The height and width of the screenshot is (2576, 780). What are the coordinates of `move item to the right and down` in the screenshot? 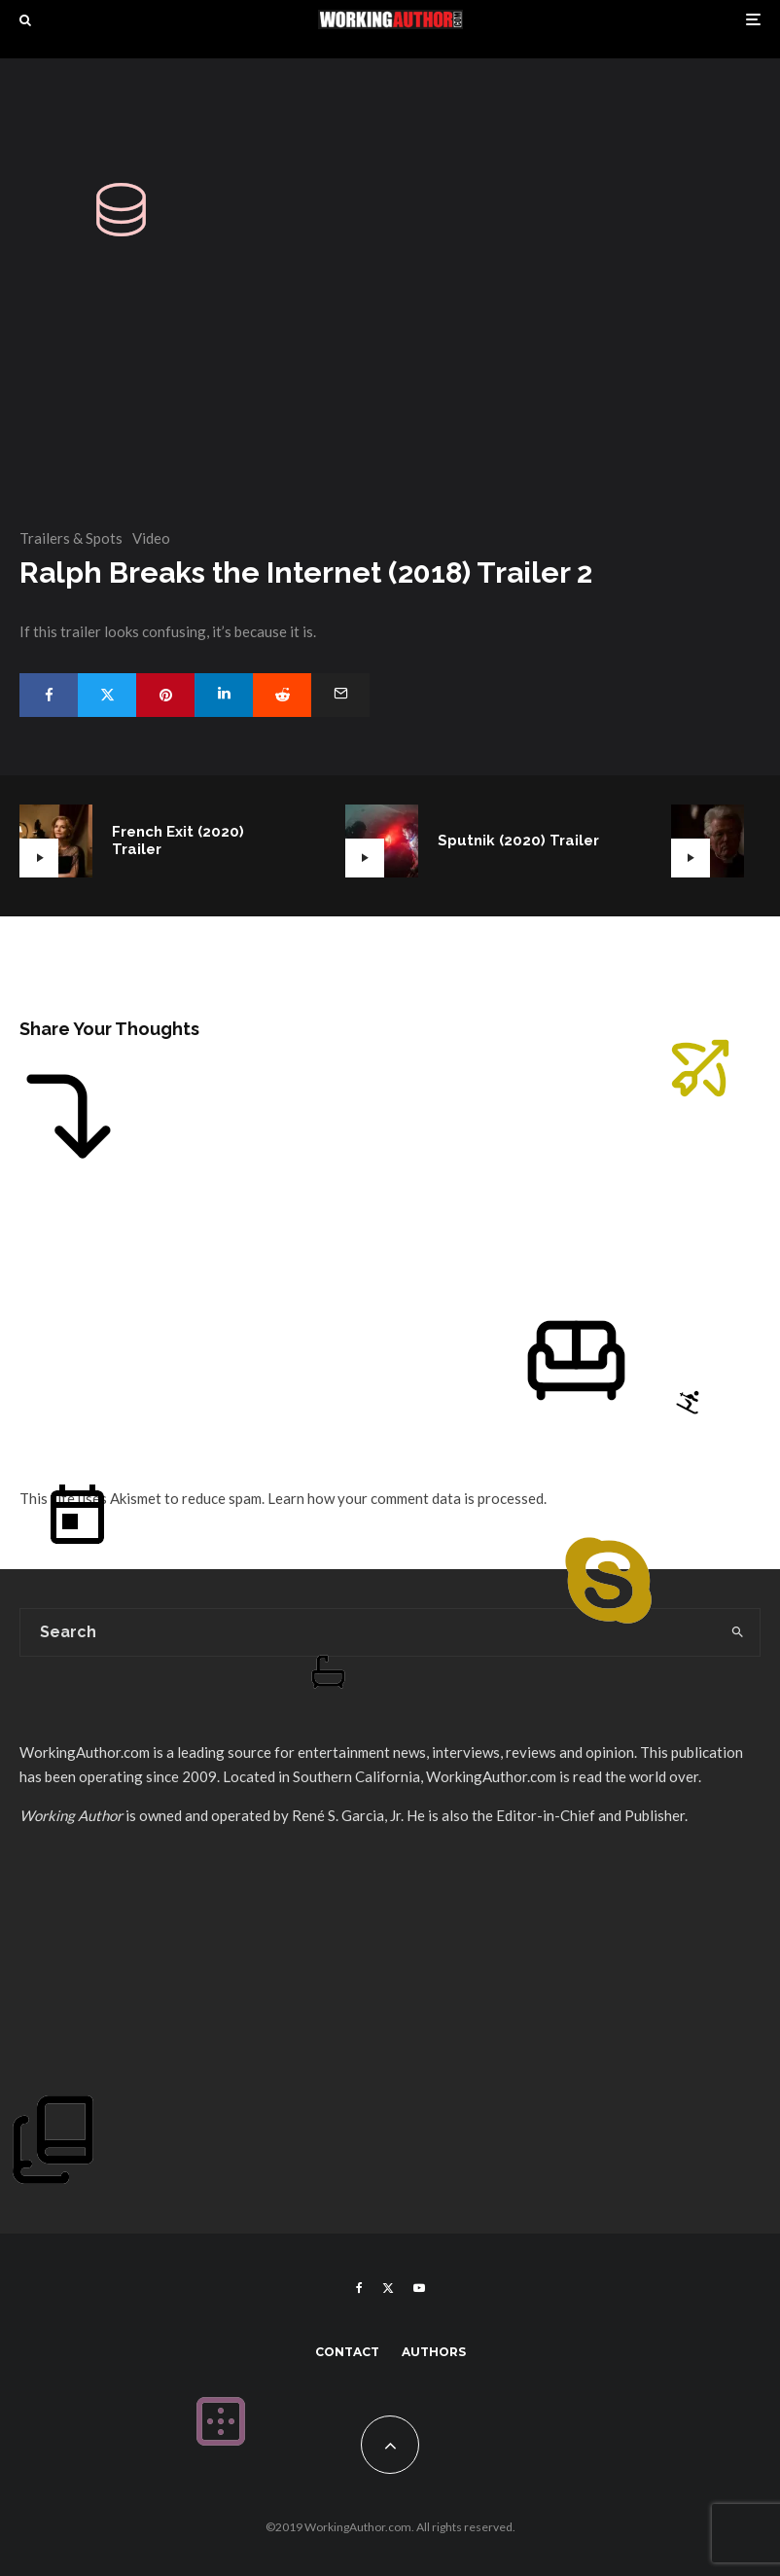 It's located at (68, 1116).